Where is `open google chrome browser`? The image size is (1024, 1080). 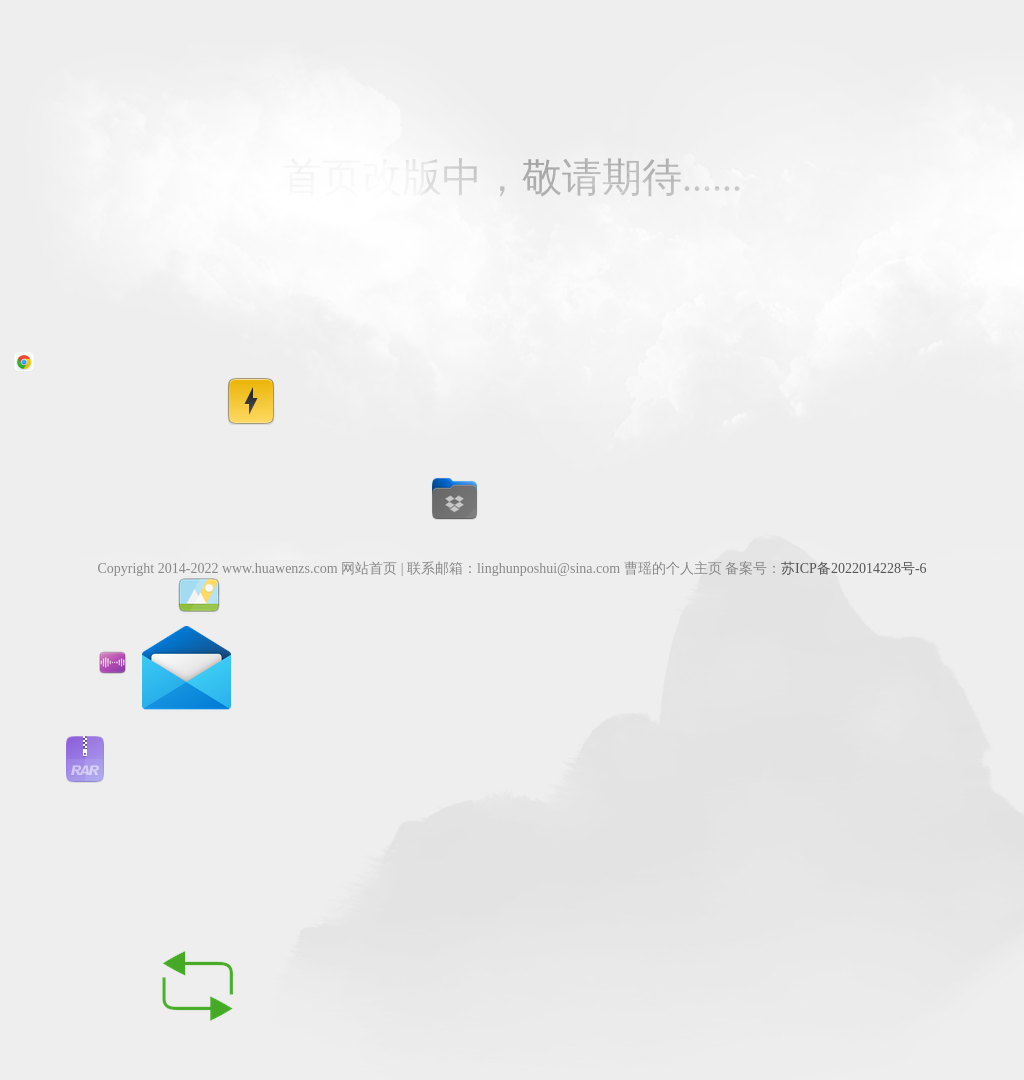
open google chrome browser is located at coordinates (24, 362).